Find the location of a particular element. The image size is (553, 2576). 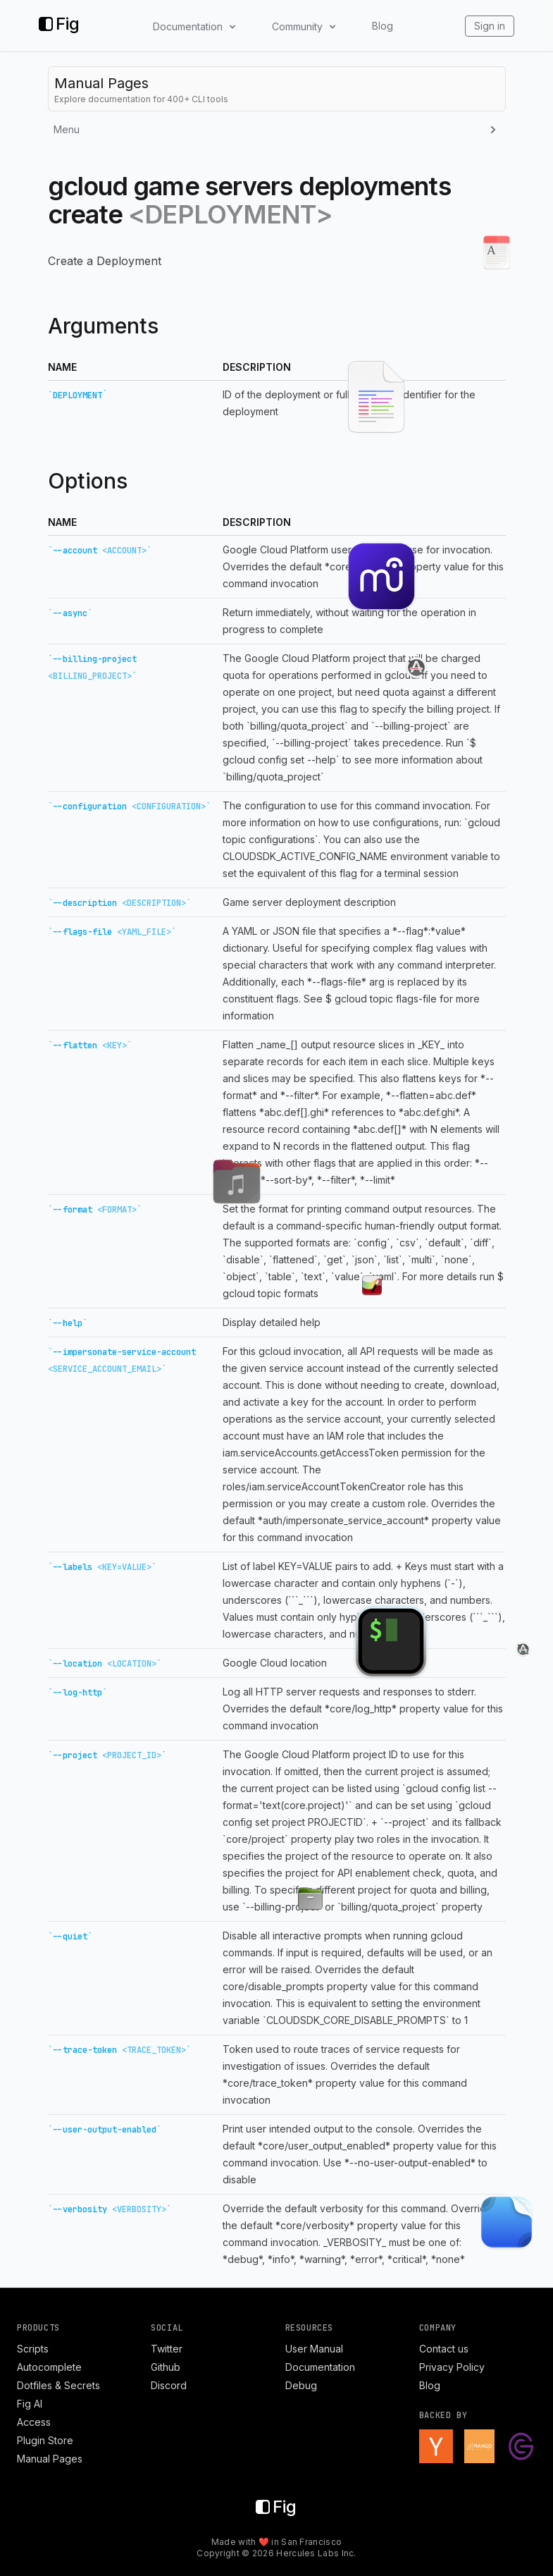

open the software updater application is located at coordinates (416, 668).